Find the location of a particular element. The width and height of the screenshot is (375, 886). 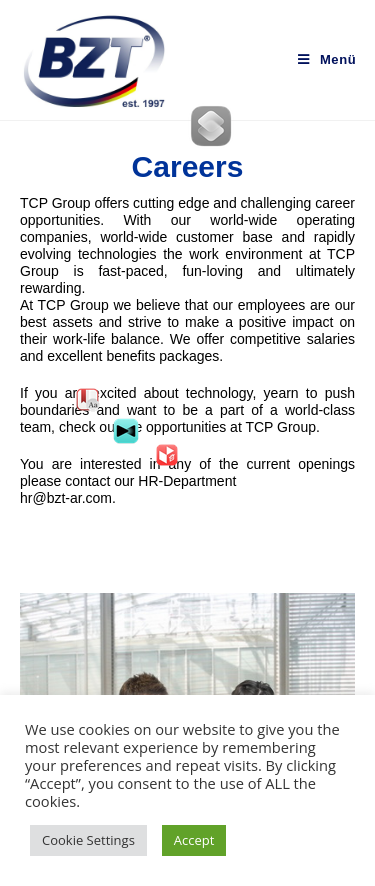

open the shortcuts app is located at coordinates (211, 126).